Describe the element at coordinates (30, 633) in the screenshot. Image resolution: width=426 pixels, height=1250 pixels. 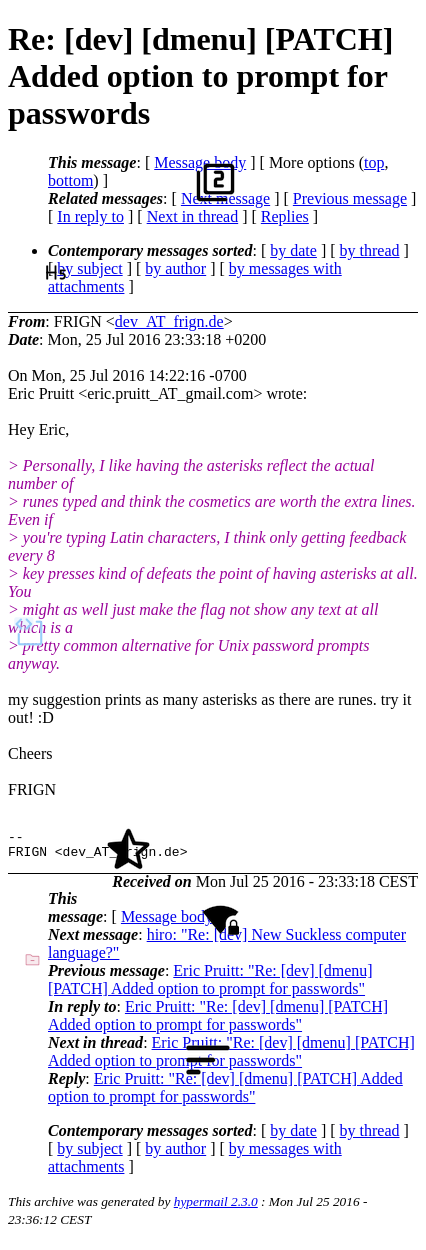
I see `insert a code block or snippet` at that location.